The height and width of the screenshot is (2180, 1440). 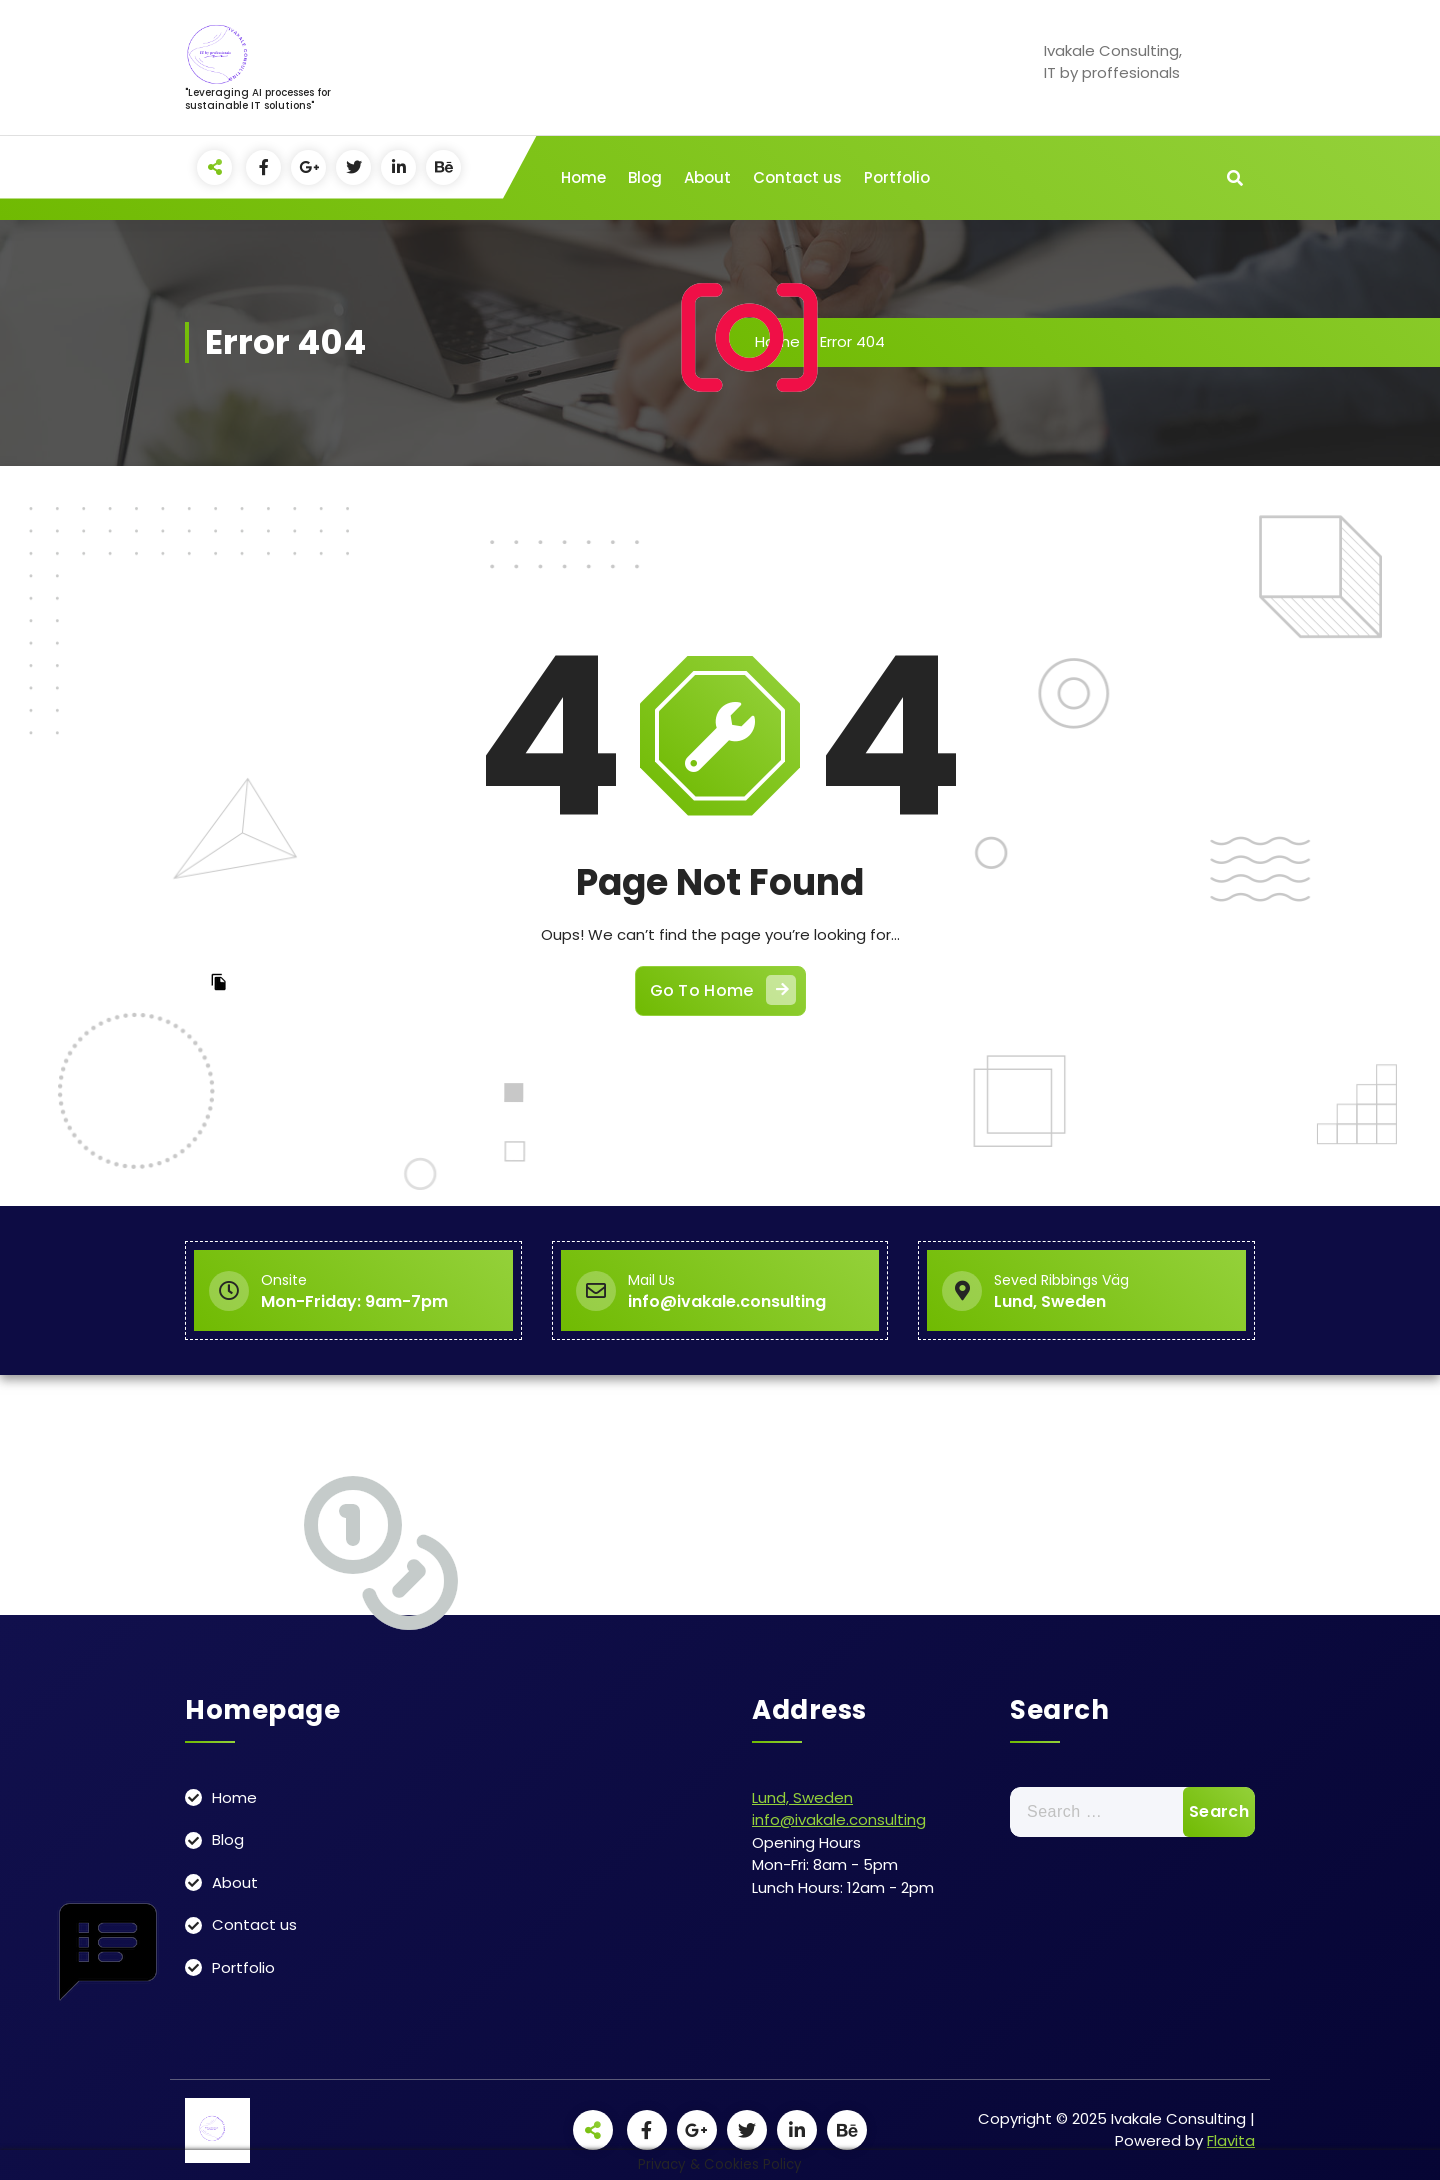 I want to click on copy file to clipboard, so click(x=219, y=982).